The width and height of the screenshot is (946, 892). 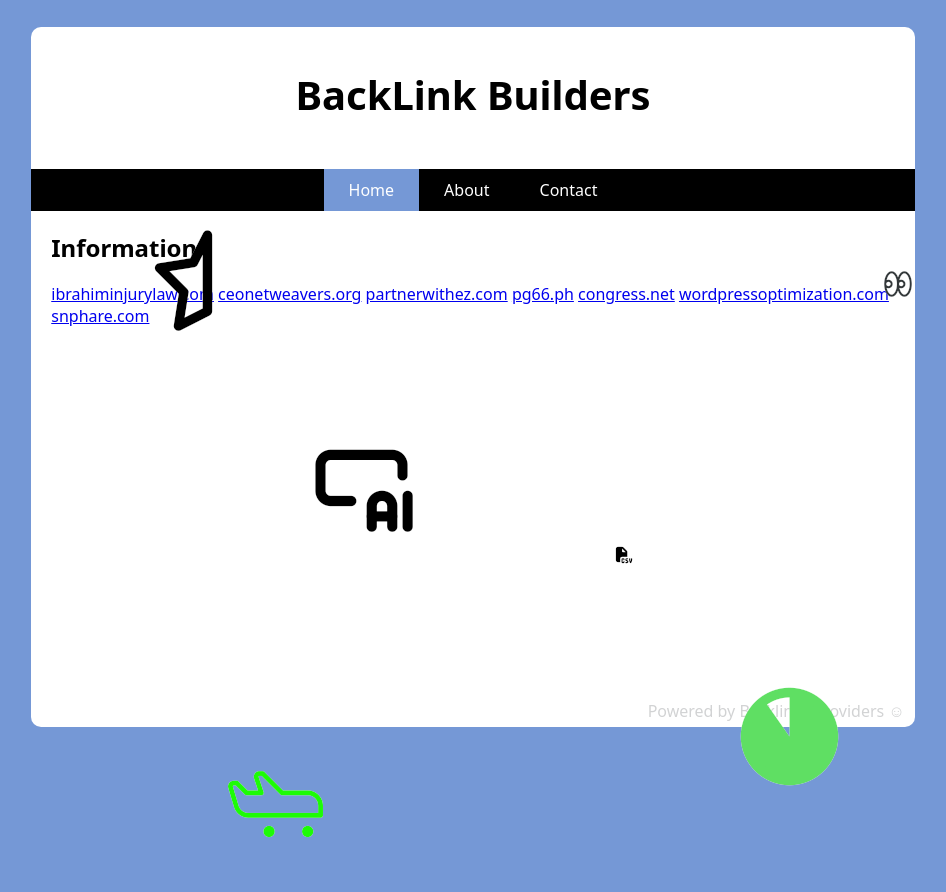 I want to click on enter text for AI processing, so click(x=361, y=480).